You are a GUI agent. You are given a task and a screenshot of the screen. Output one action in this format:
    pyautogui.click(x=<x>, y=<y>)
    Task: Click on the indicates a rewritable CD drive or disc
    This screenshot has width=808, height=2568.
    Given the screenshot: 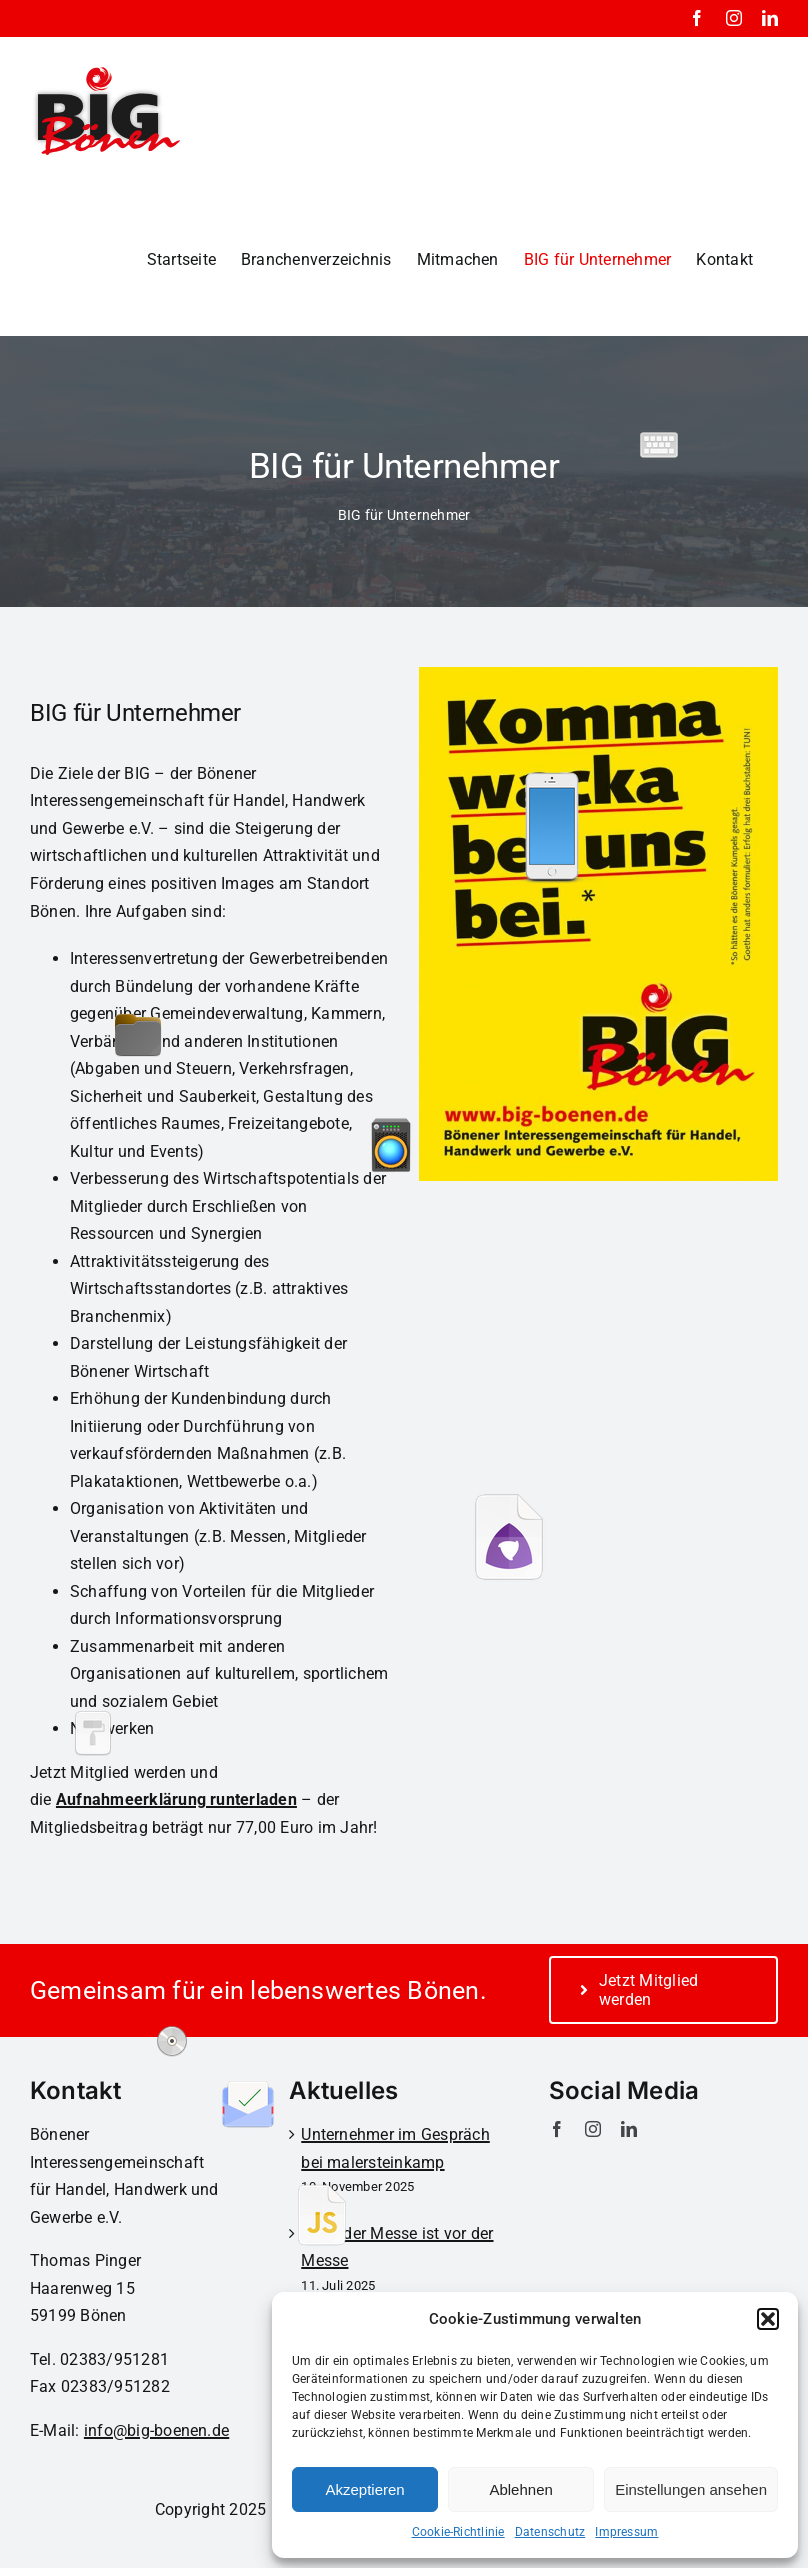 What is the action you would take?
    pyautogui.click(x=172, y=2041)
    